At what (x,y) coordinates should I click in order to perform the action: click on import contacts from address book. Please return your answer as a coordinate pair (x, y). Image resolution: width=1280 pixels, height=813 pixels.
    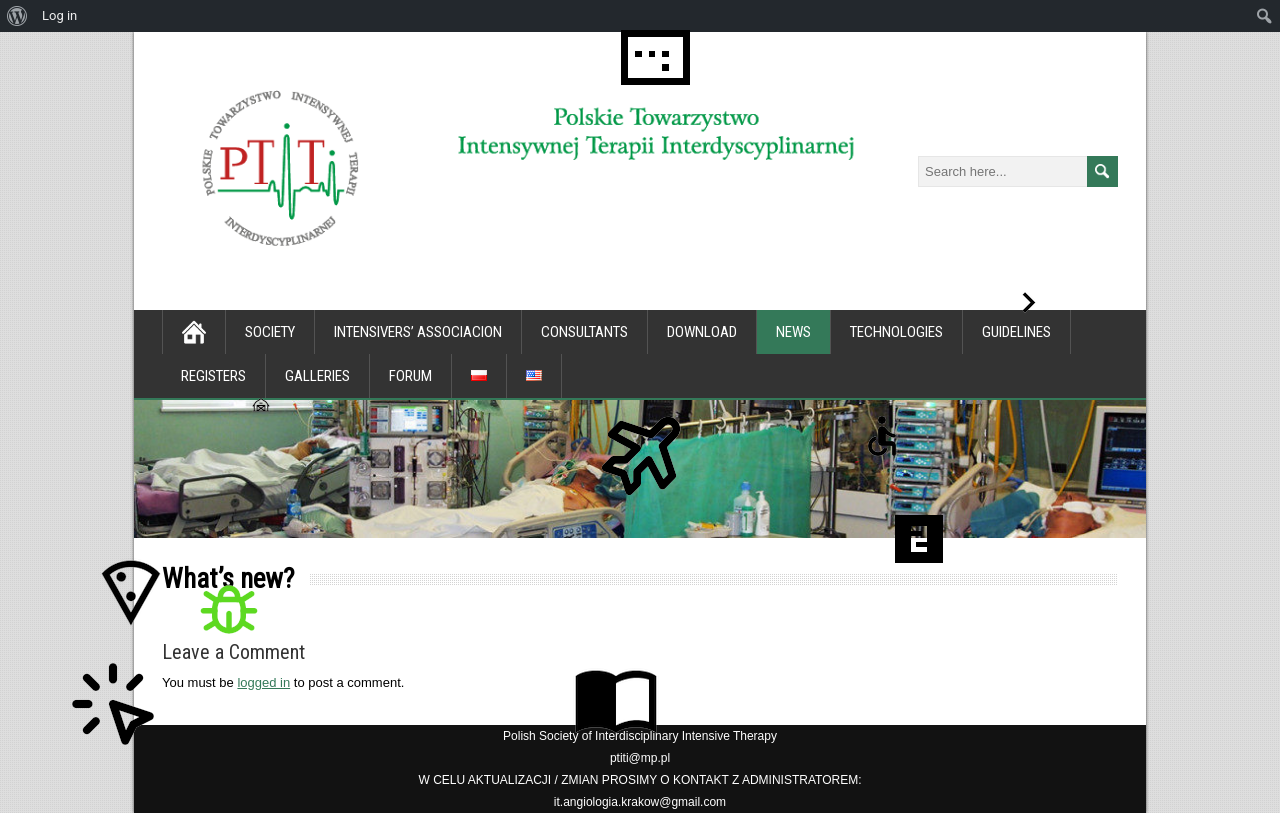
    Looking at the image, I should click on (616, 698).